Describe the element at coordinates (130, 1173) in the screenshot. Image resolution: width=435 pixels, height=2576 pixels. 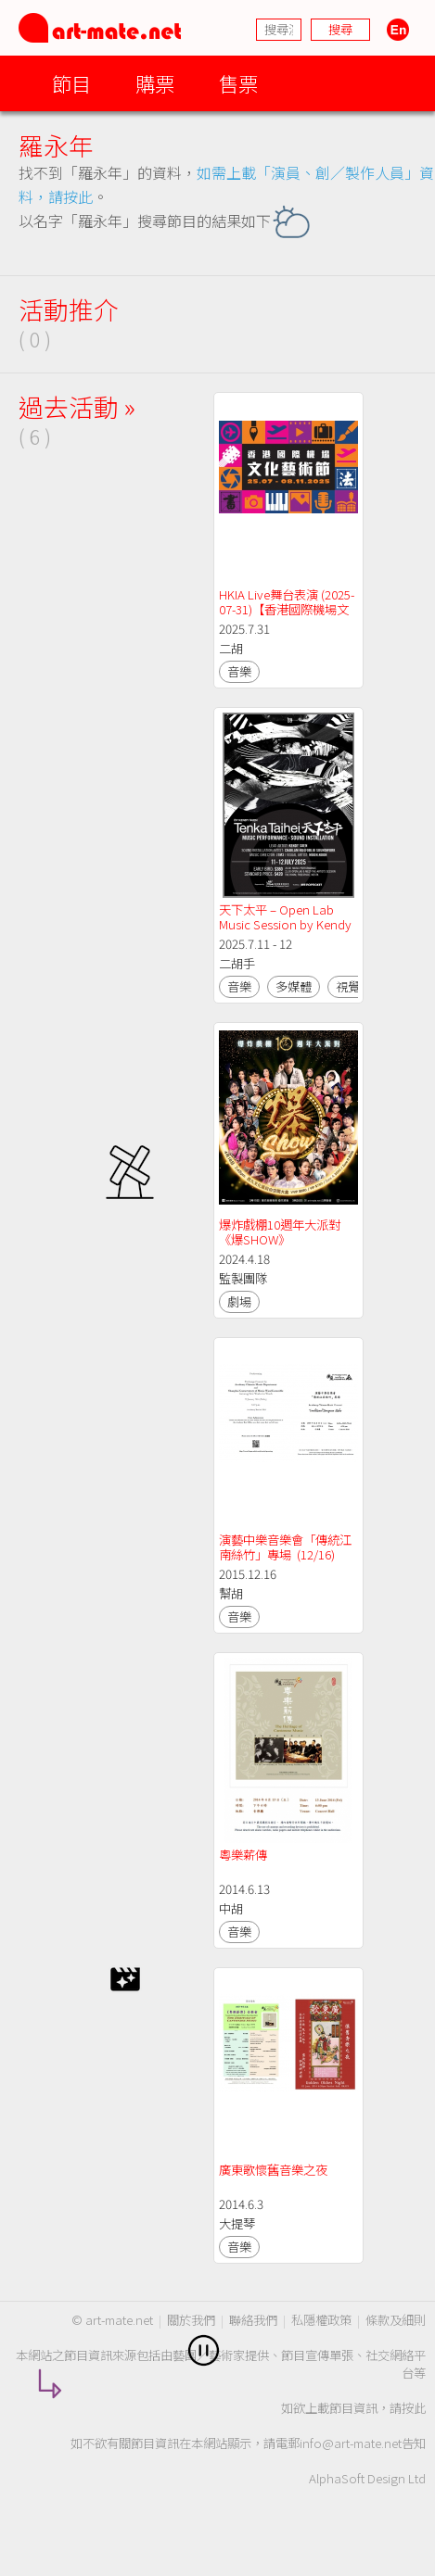
I see `access wind energy or renewable power settings` at that location.